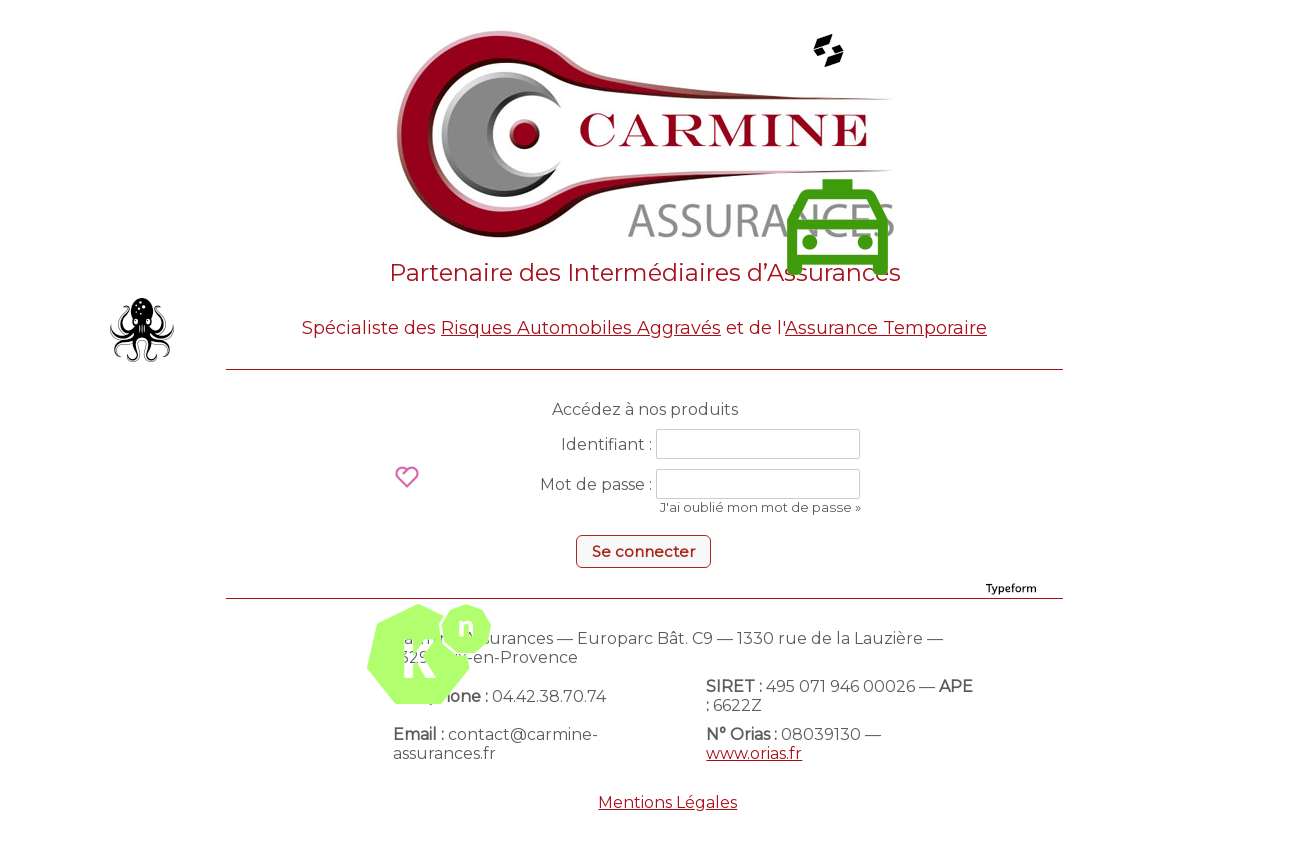 This screenshot has height=842, width=1289. Describe the element at coordinates (407, 477) in the screenshot. I see `add item to favorites` at that location.